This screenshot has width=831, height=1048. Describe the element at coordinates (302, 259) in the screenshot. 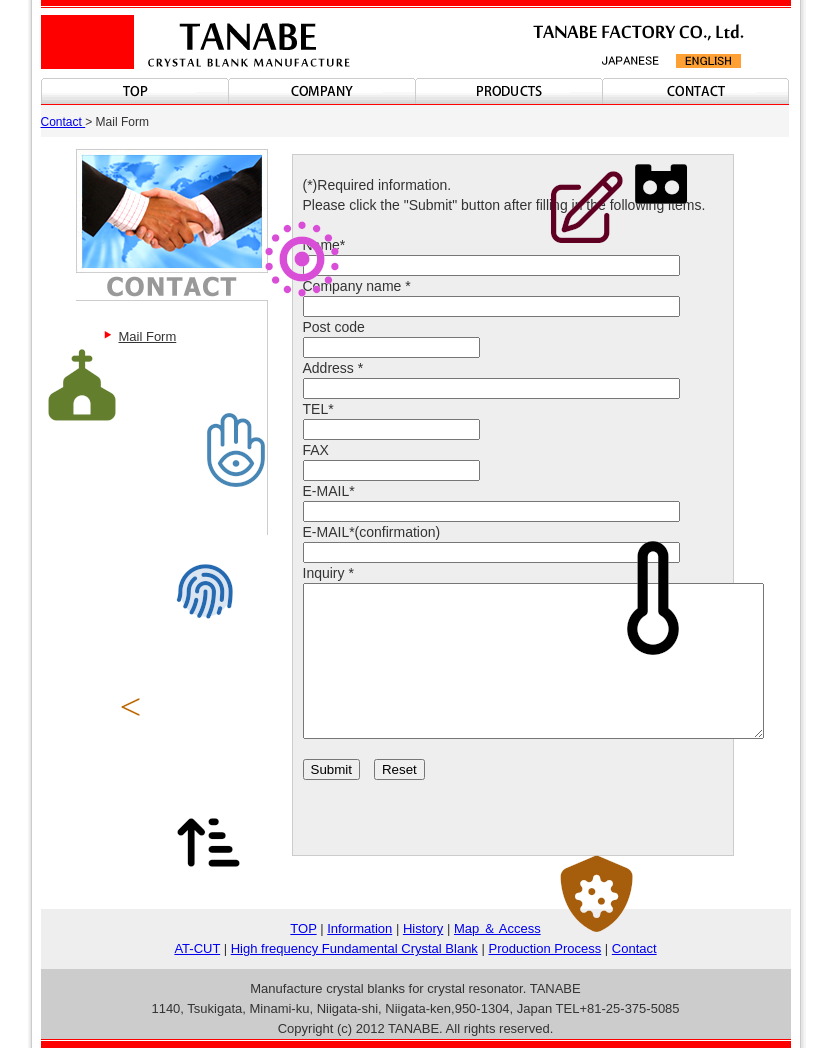

I see `capture a live photo` at that location.